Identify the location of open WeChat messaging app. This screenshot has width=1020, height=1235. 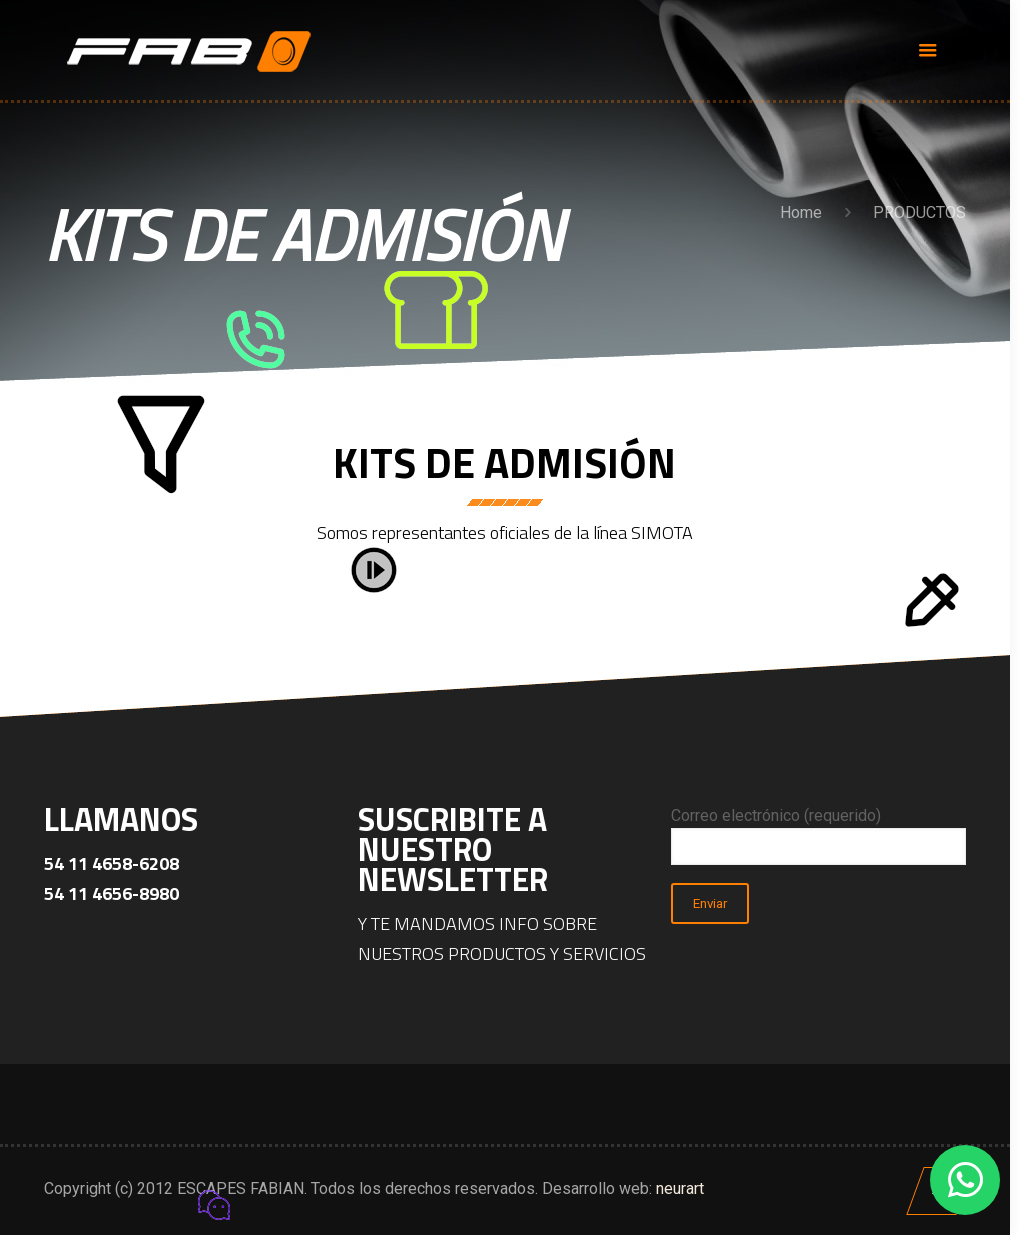
(214, 1205).